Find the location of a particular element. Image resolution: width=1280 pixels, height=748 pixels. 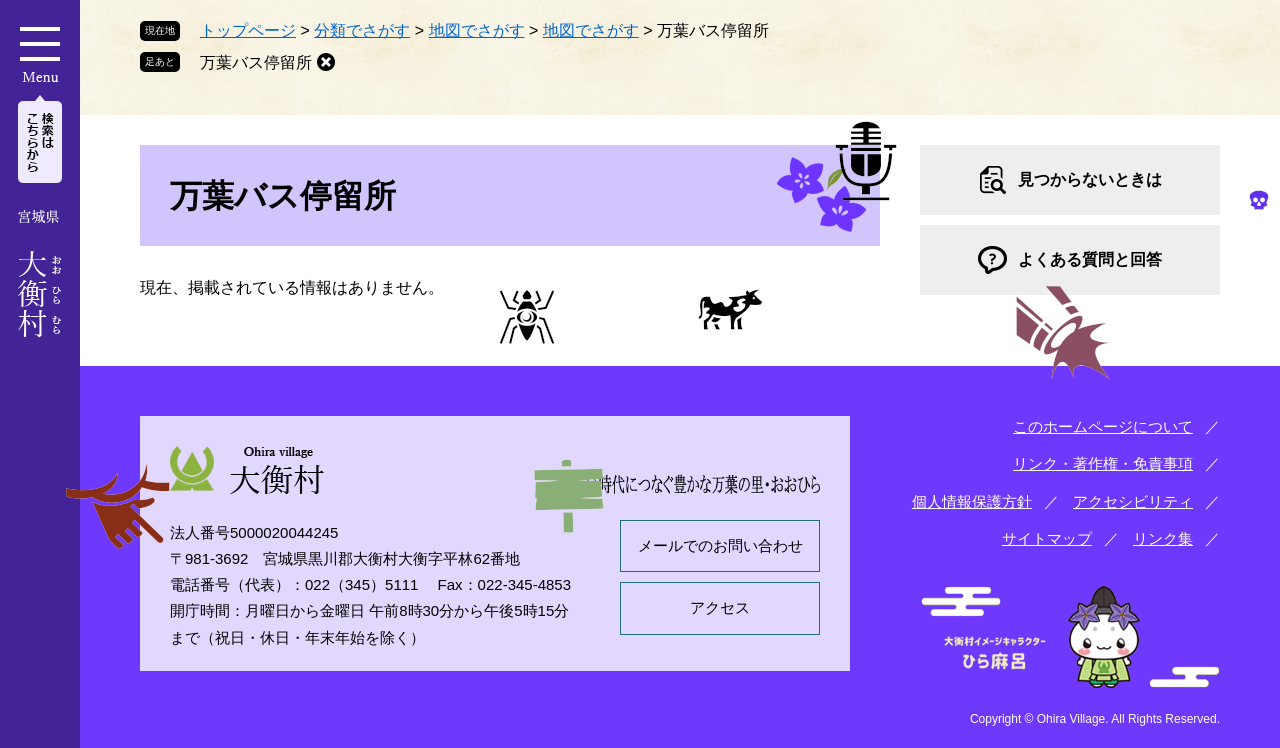

access voice recording features is located at coordinates (866, 161).